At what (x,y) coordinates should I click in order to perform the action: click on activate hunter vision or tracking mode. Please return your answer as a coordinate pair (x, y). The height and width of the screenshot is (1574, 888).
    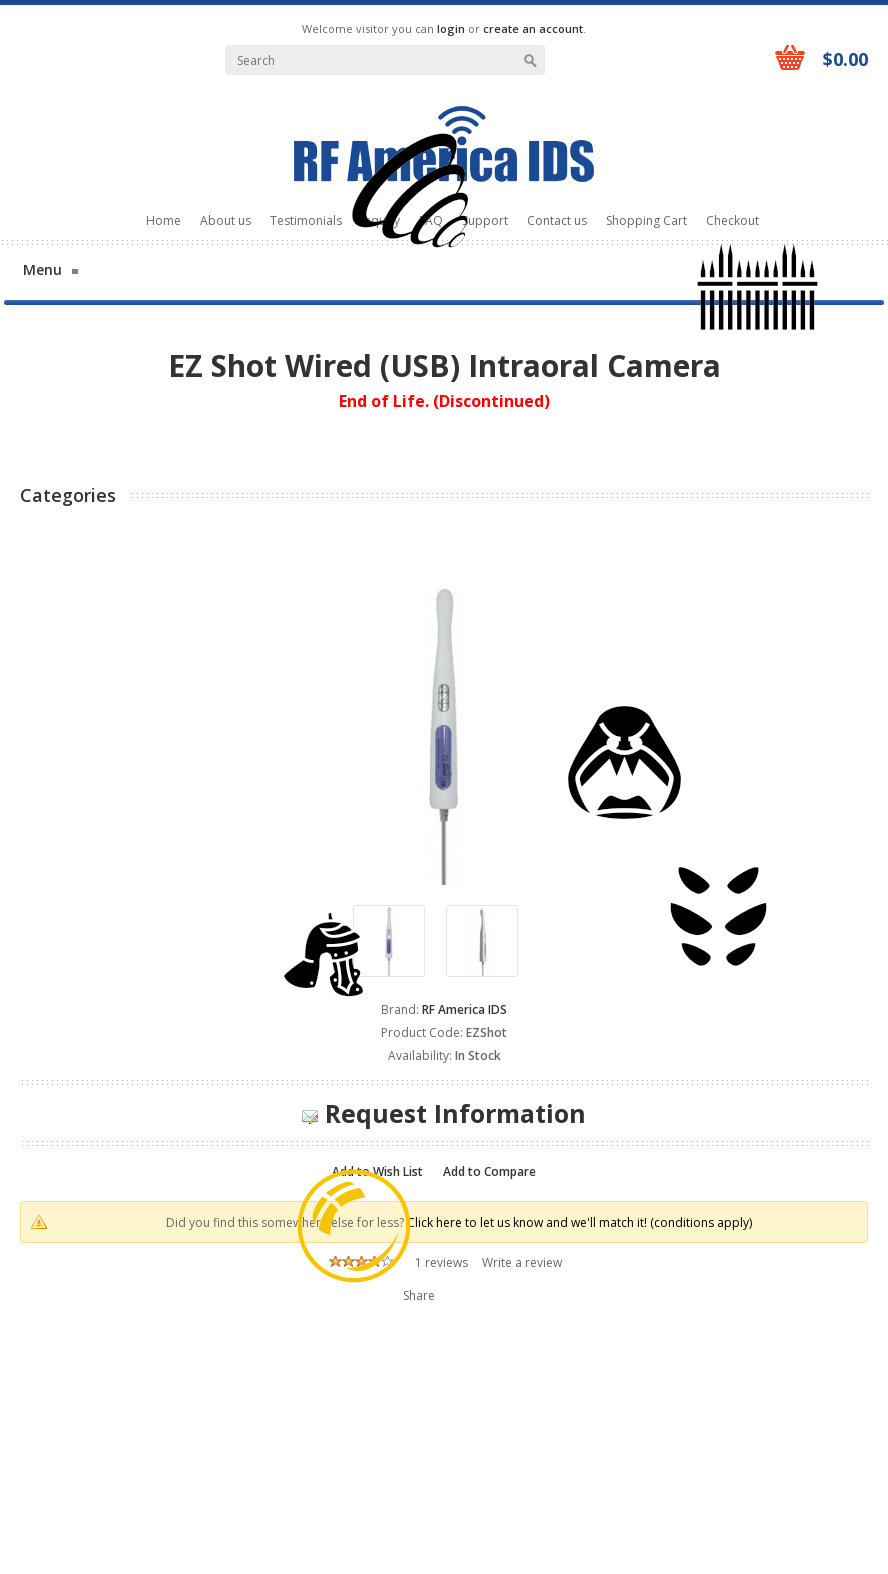
    Looking at the image, I should click on (718, 916).